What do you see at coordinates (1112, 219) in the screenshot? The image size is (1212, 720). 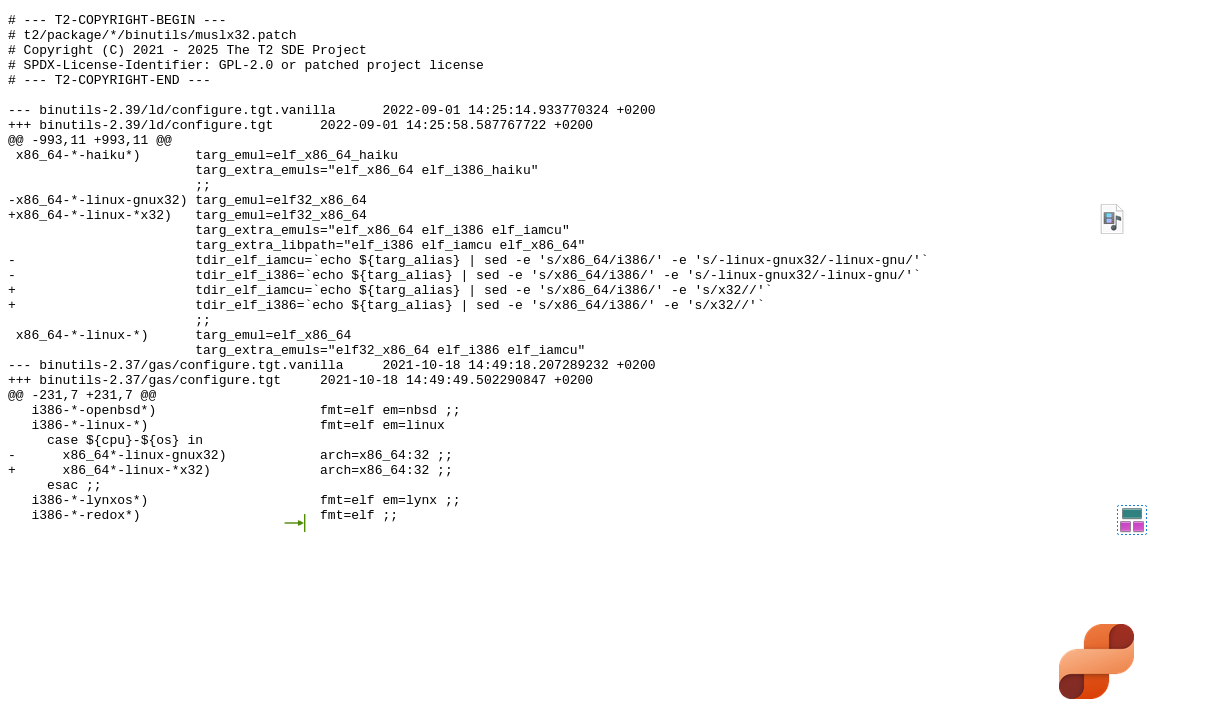 I see `open a media file containing audio or video content` at bounding box center [1112, 219].